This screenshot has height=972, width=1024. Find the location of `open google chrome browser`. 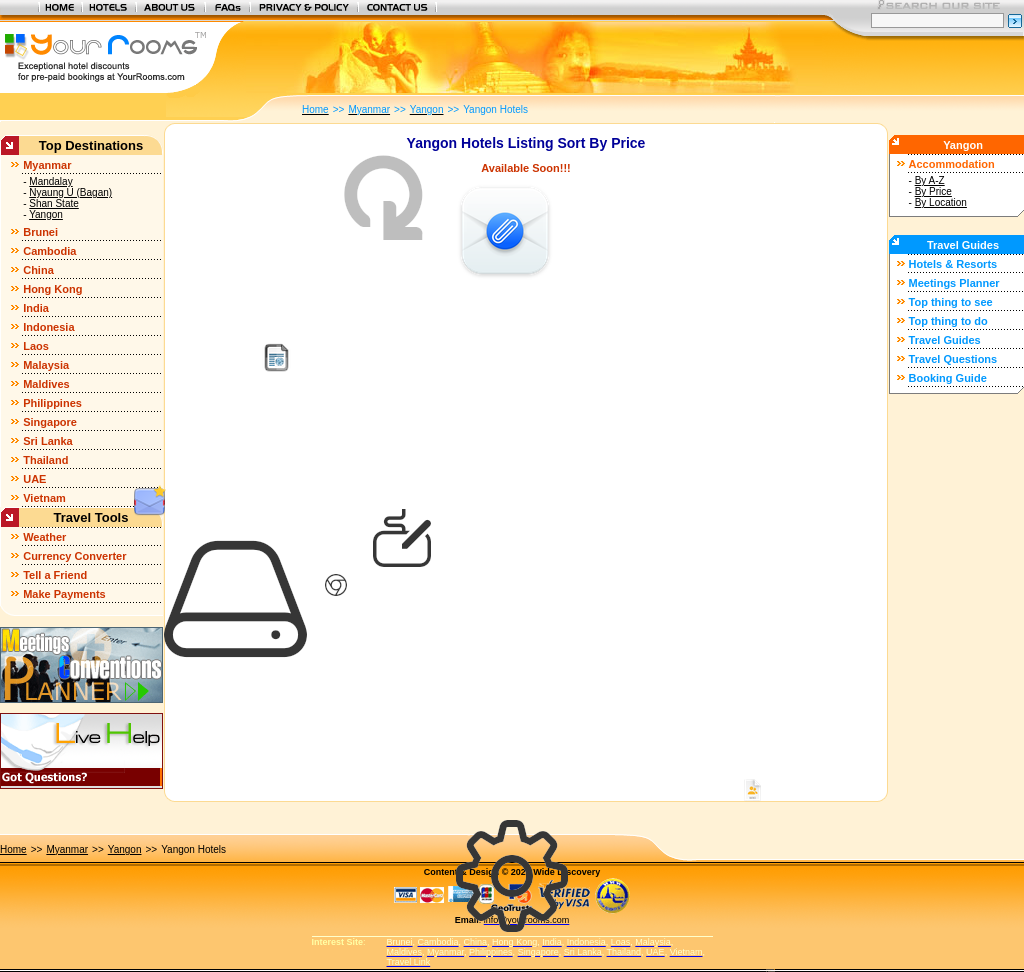

open google chrome browser is located at coordinates (336, 585).